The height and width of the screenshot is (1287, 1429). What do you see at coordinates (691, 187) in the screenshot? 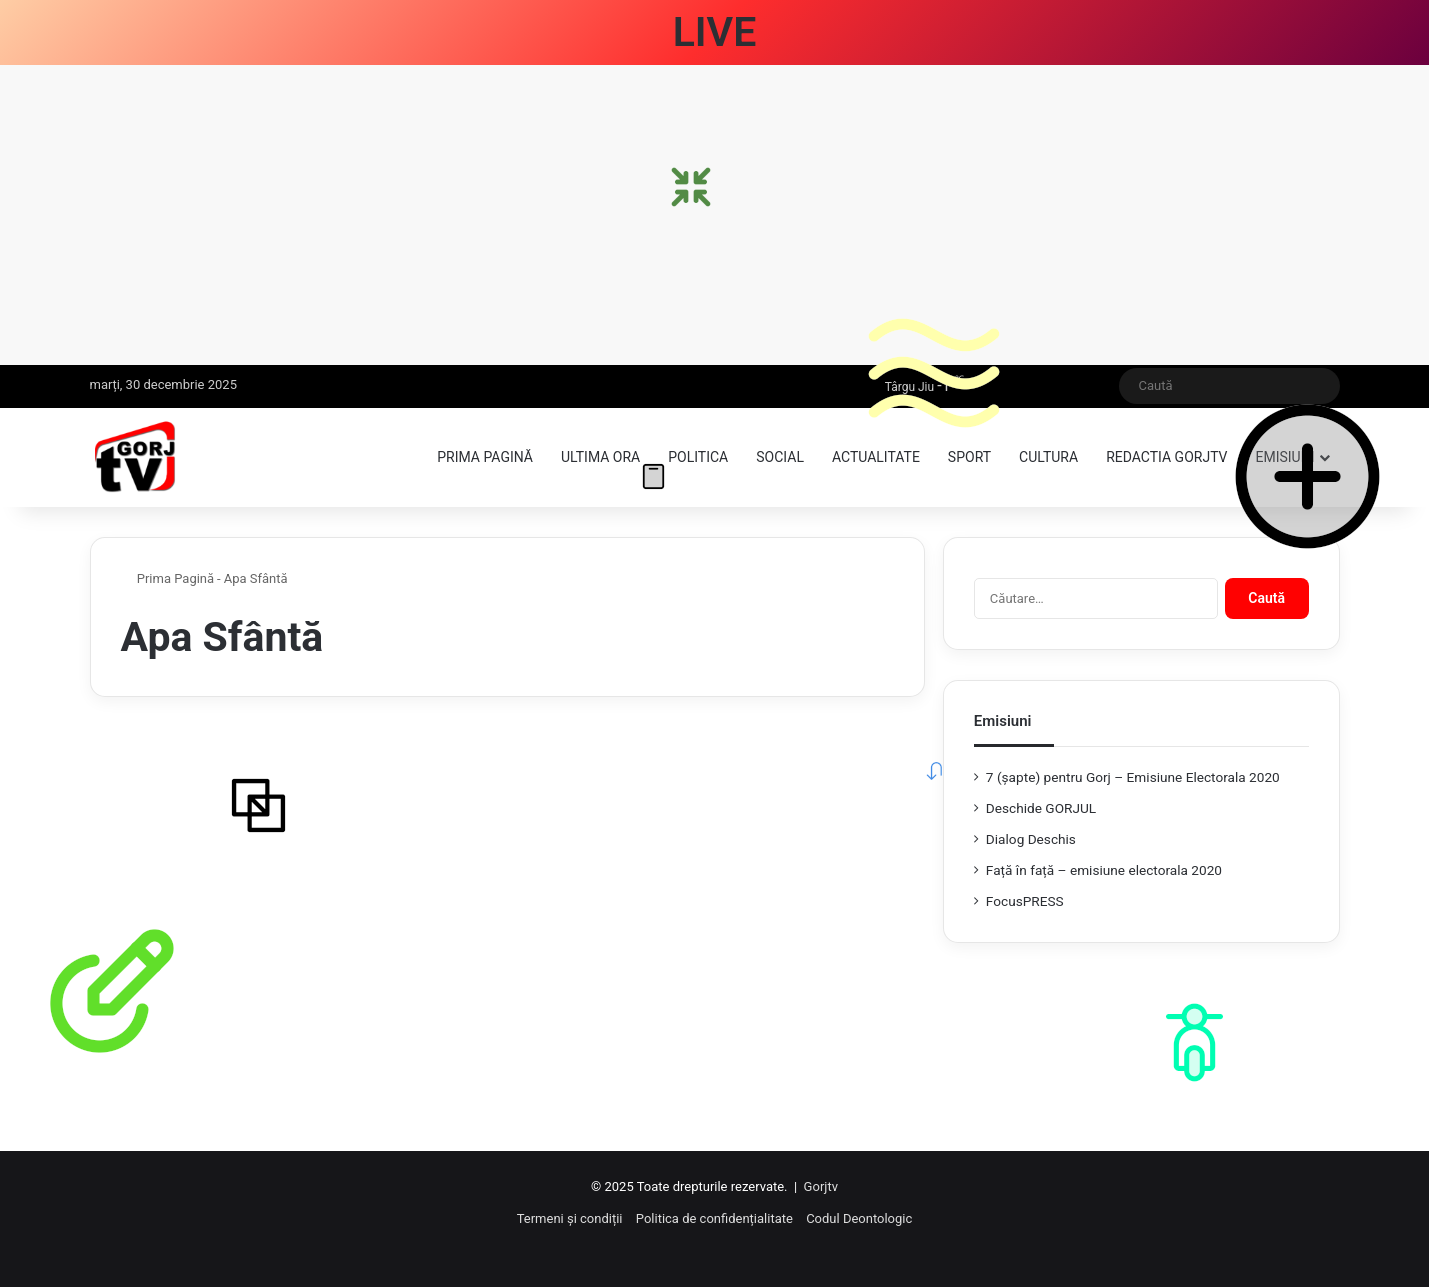
I see `exit fullscreen mode` at bounding box center [691, 187].